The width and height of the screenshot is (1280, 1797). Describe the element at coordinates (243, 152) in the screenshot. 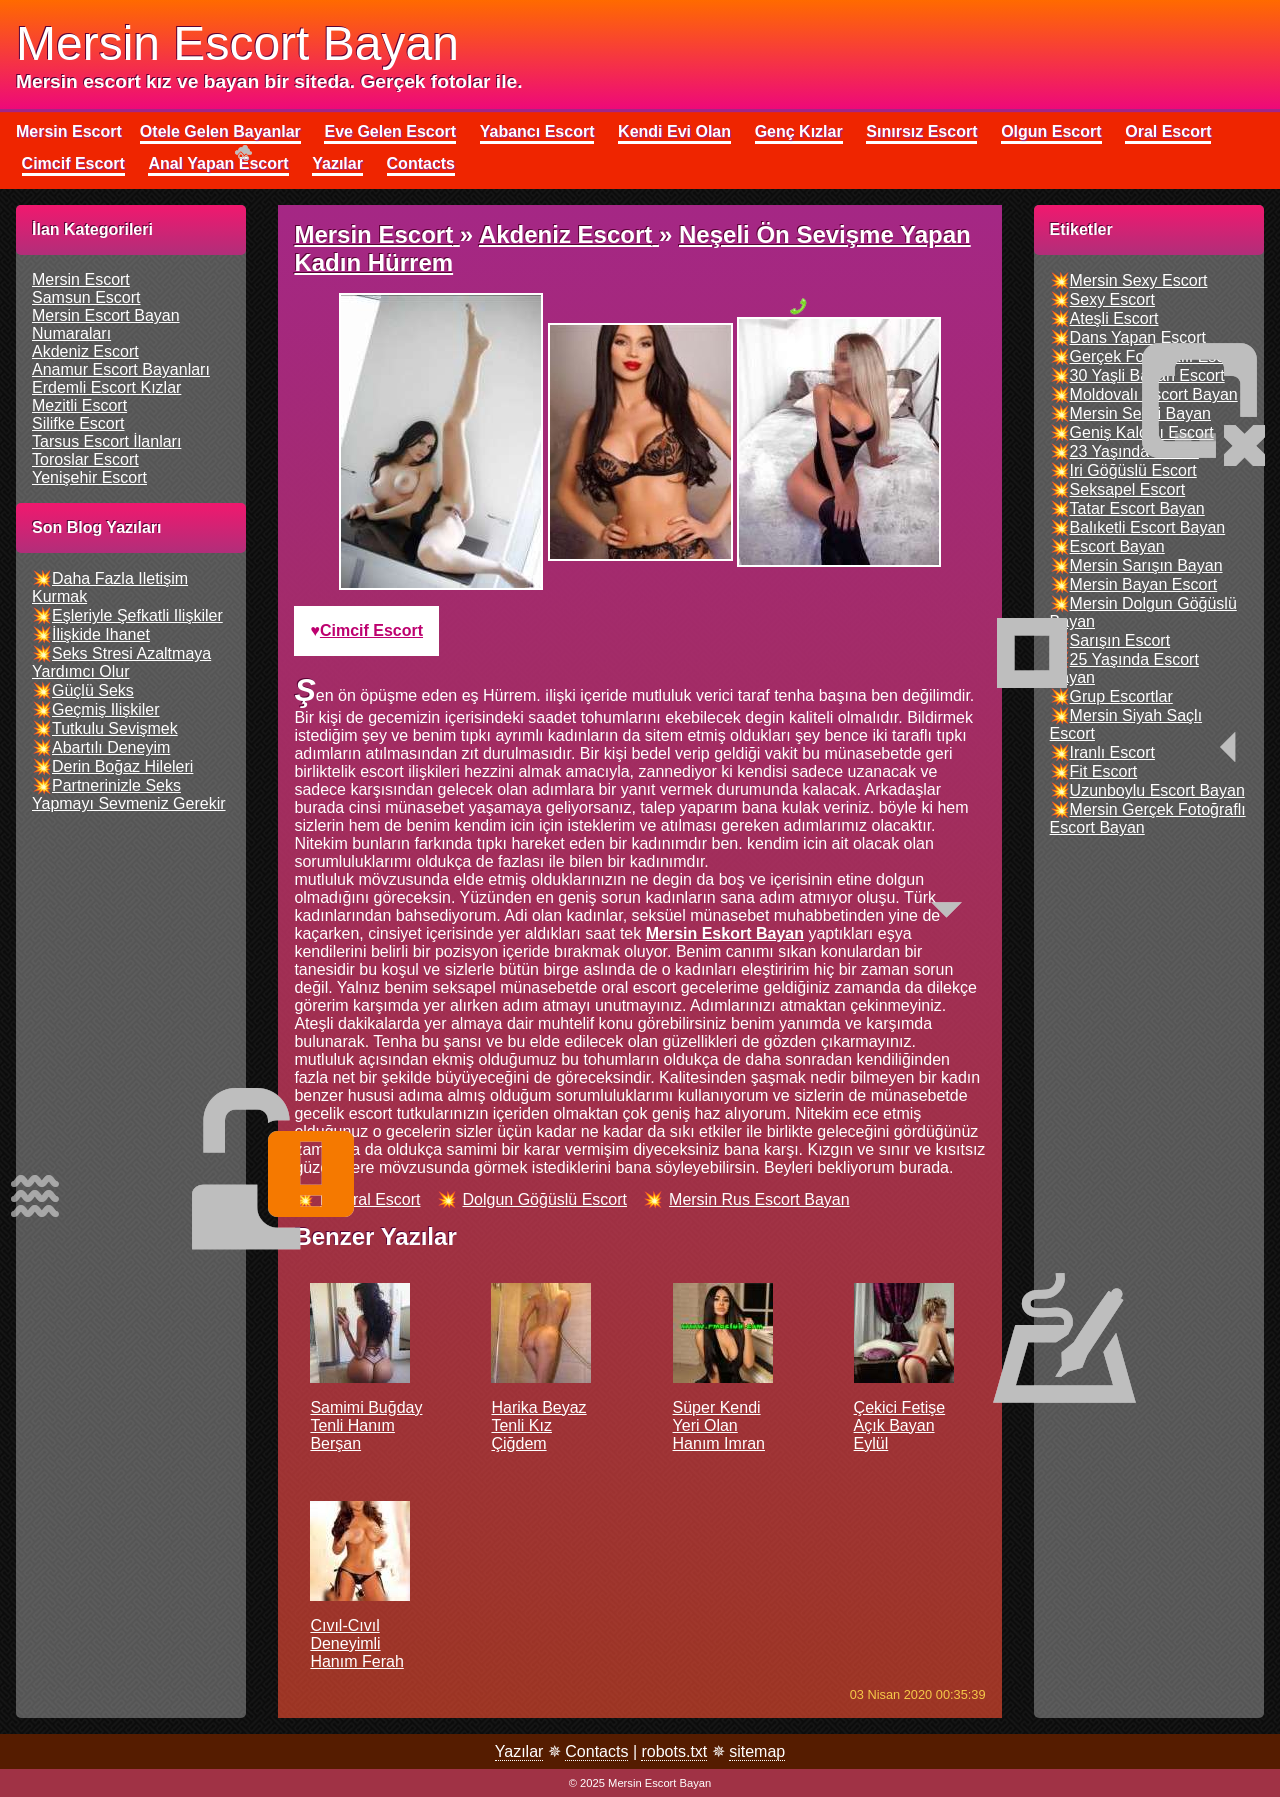

I see `indicates scattered showers or light rain conditions` at that location.